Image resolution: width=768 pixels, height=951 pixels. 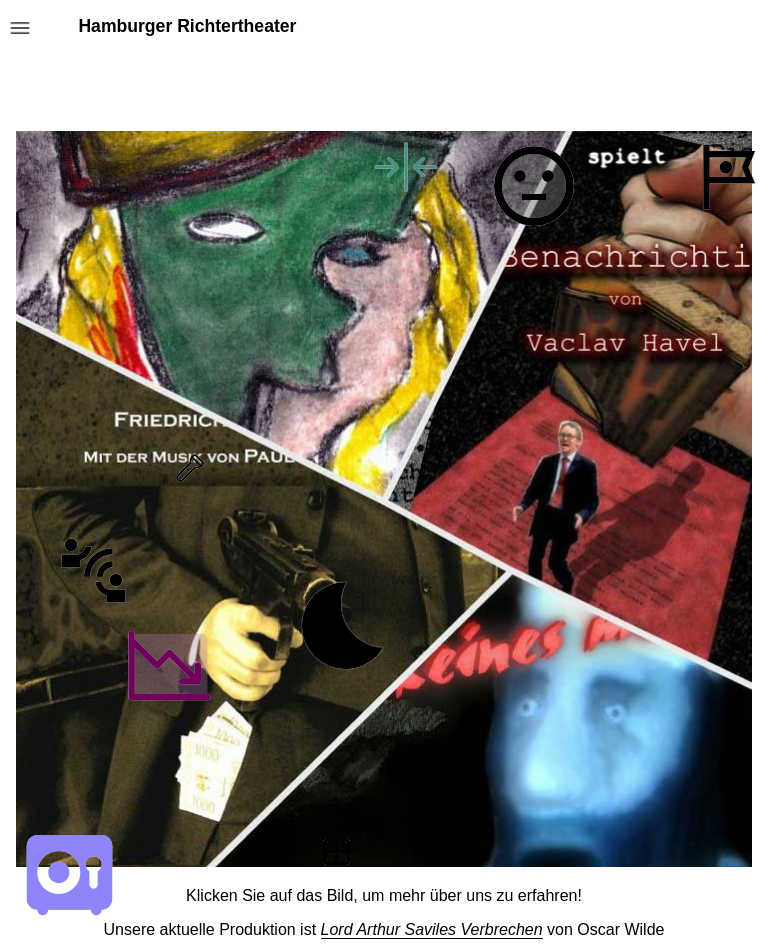 What do you see at coordinates (169, 665) in the screenshot?
I see `view declining trend data` at bounding box center [169, 665].